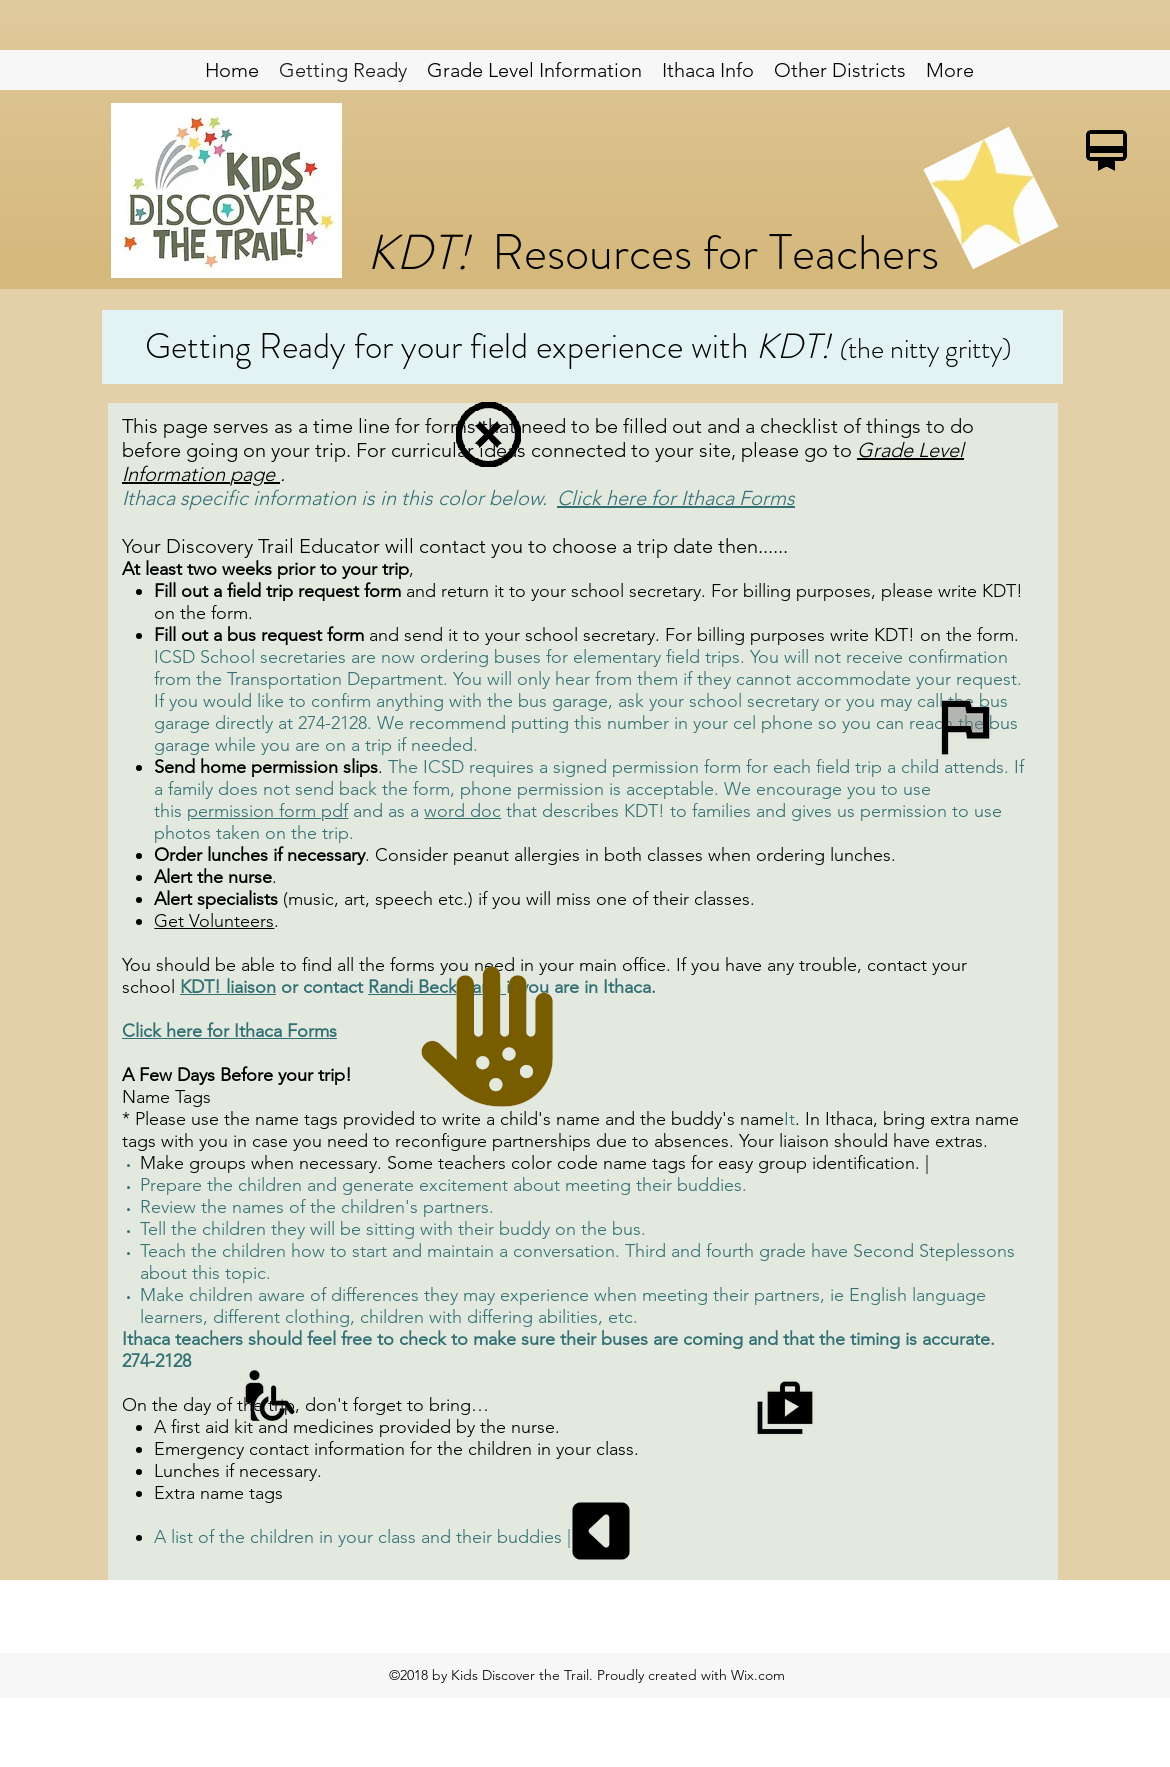  Describe the element at coordinates (1106, 150) in the screenshot. I see `view membership card details` at that location.